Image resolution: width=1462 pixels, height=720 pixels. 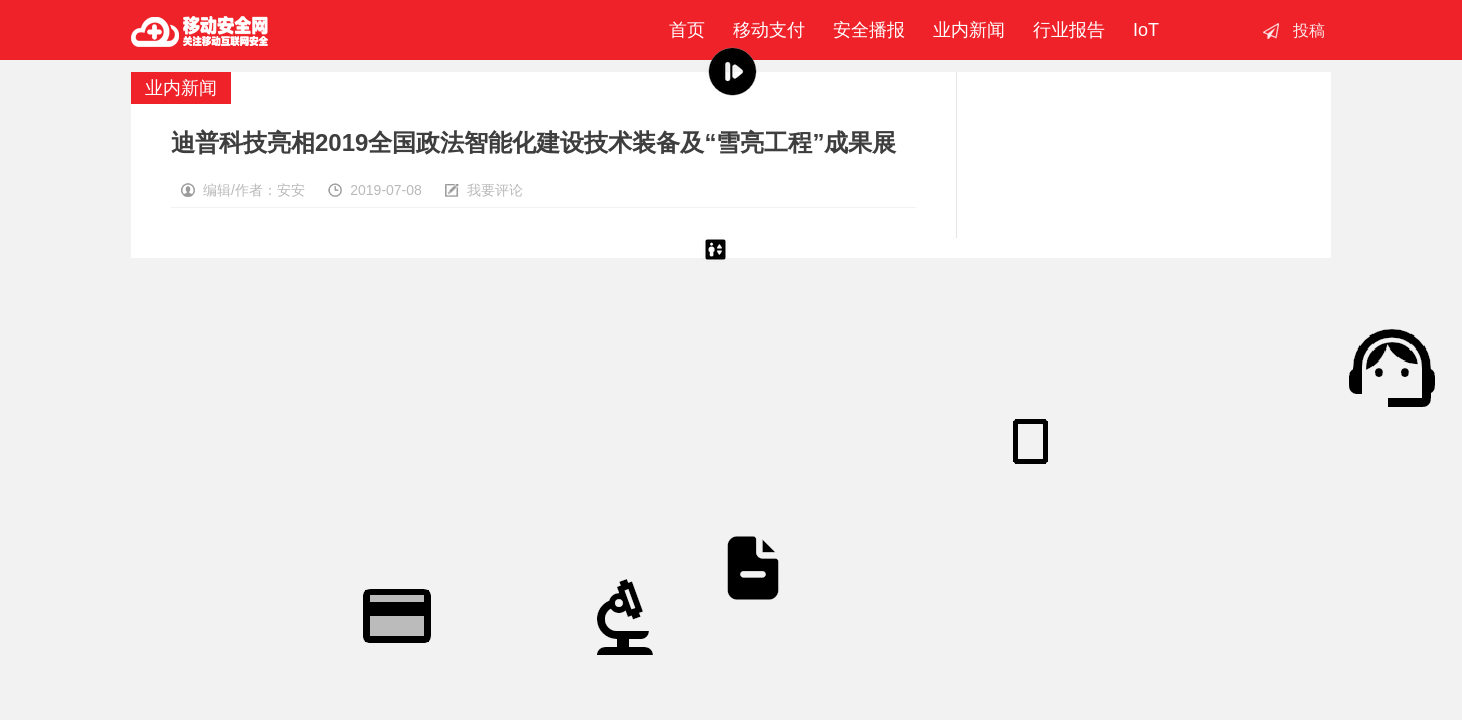 I want to click on remove a file or document, so click(x=753, y=568).